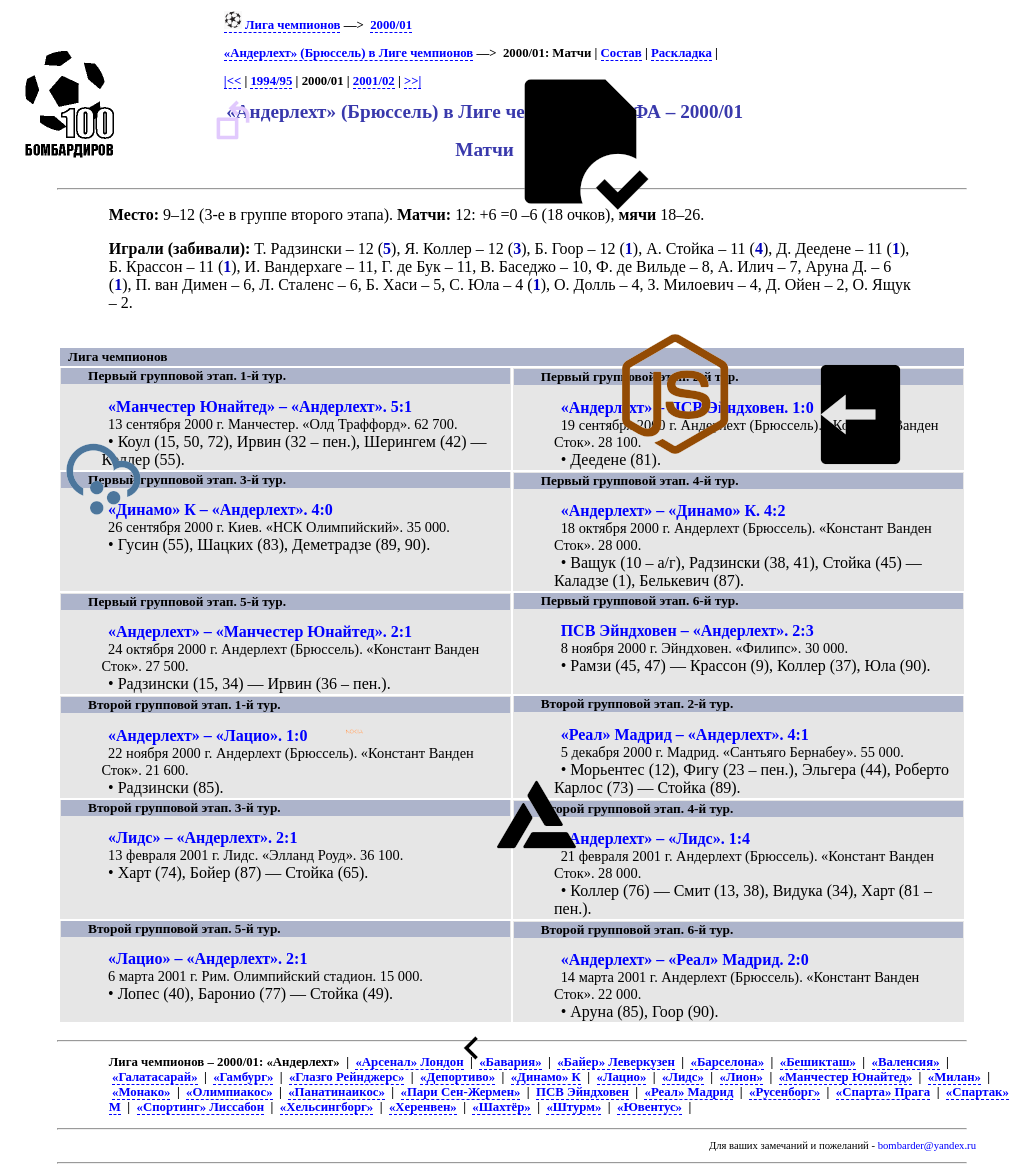  What do you see at coordinates (103, 477) in the screenshot?
I see `indicates hail weather conditions` at bounding box center [103, 477].